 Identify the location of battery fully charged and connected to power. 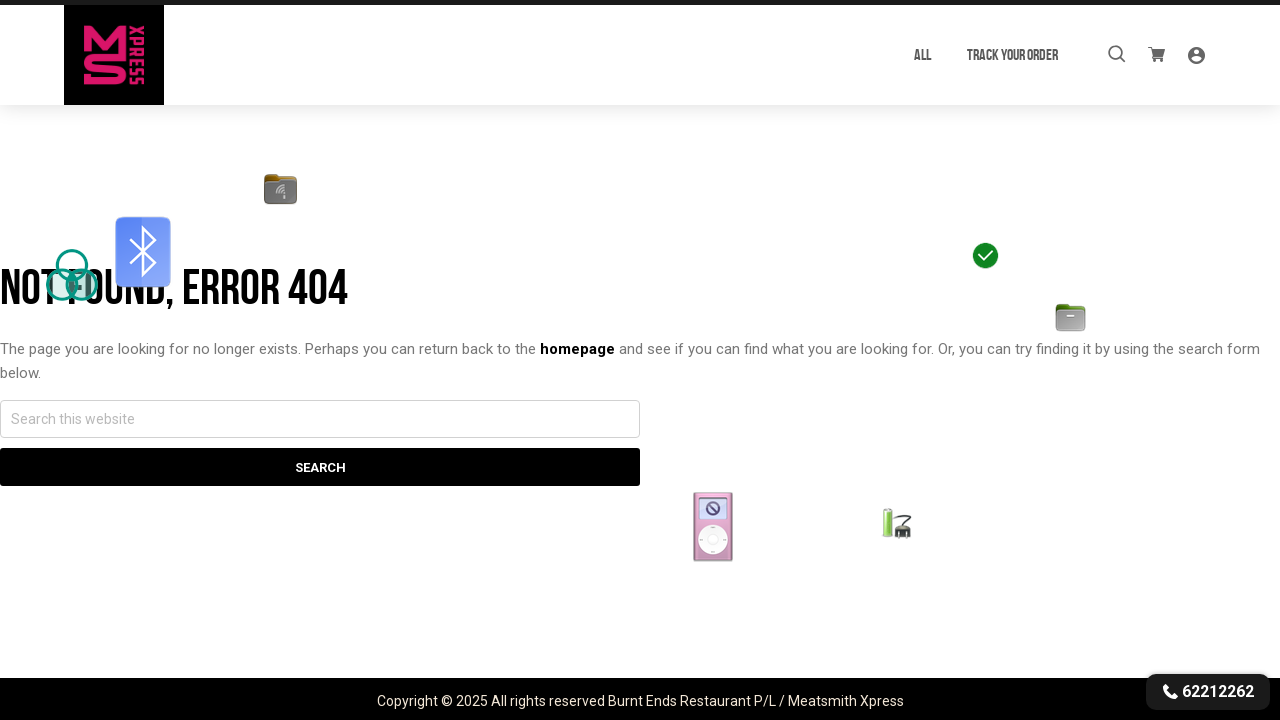
(895, 522).